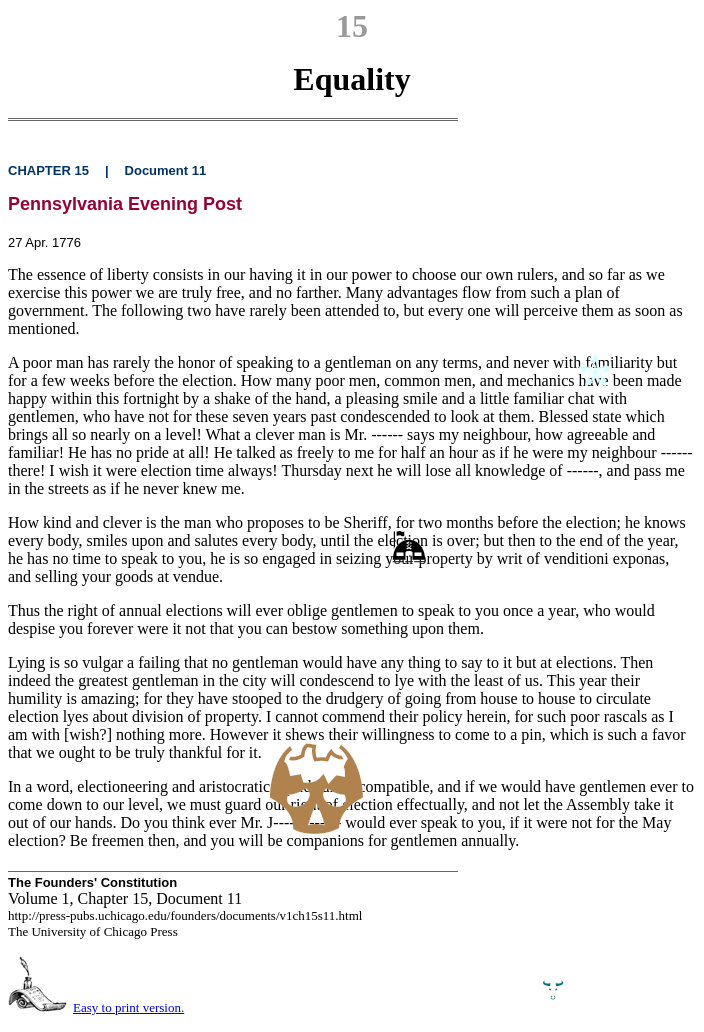 This screenshot has height=1032, width=704. What do you see at coordinates (409, 547) in the screenshot?
I see `access military barracks or troop housing` at bounding box center [409, 547].